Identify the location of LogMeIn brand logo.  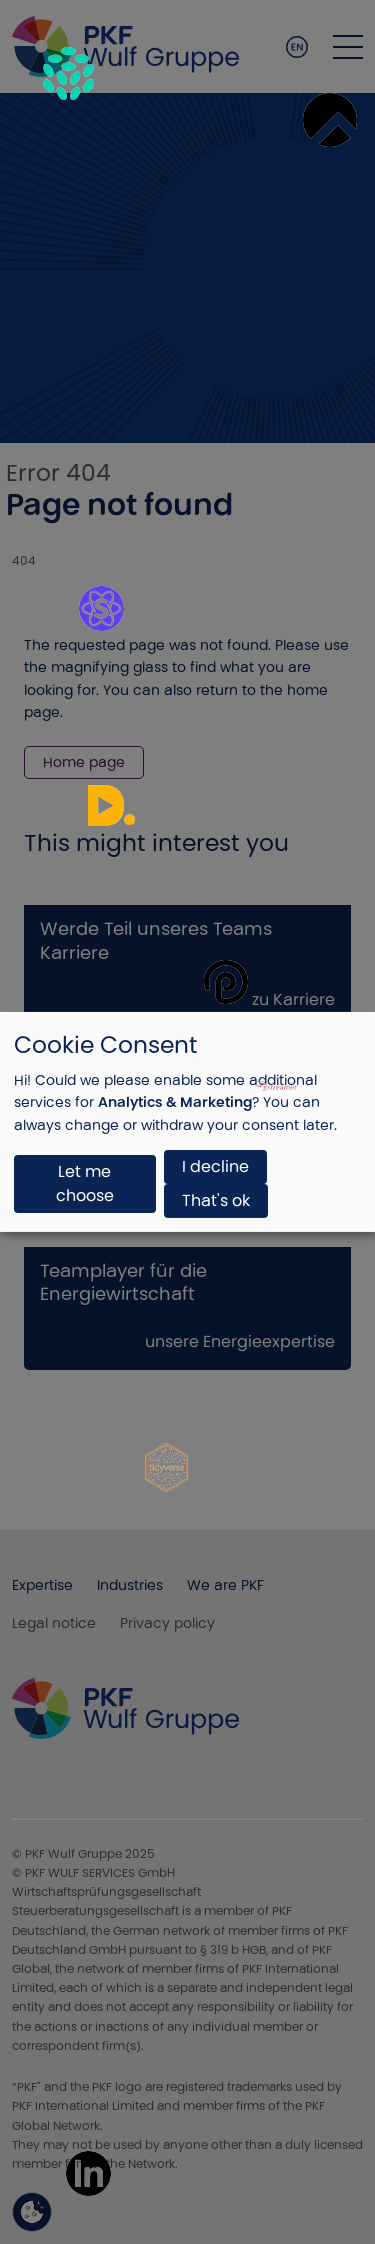
(88, 2173).